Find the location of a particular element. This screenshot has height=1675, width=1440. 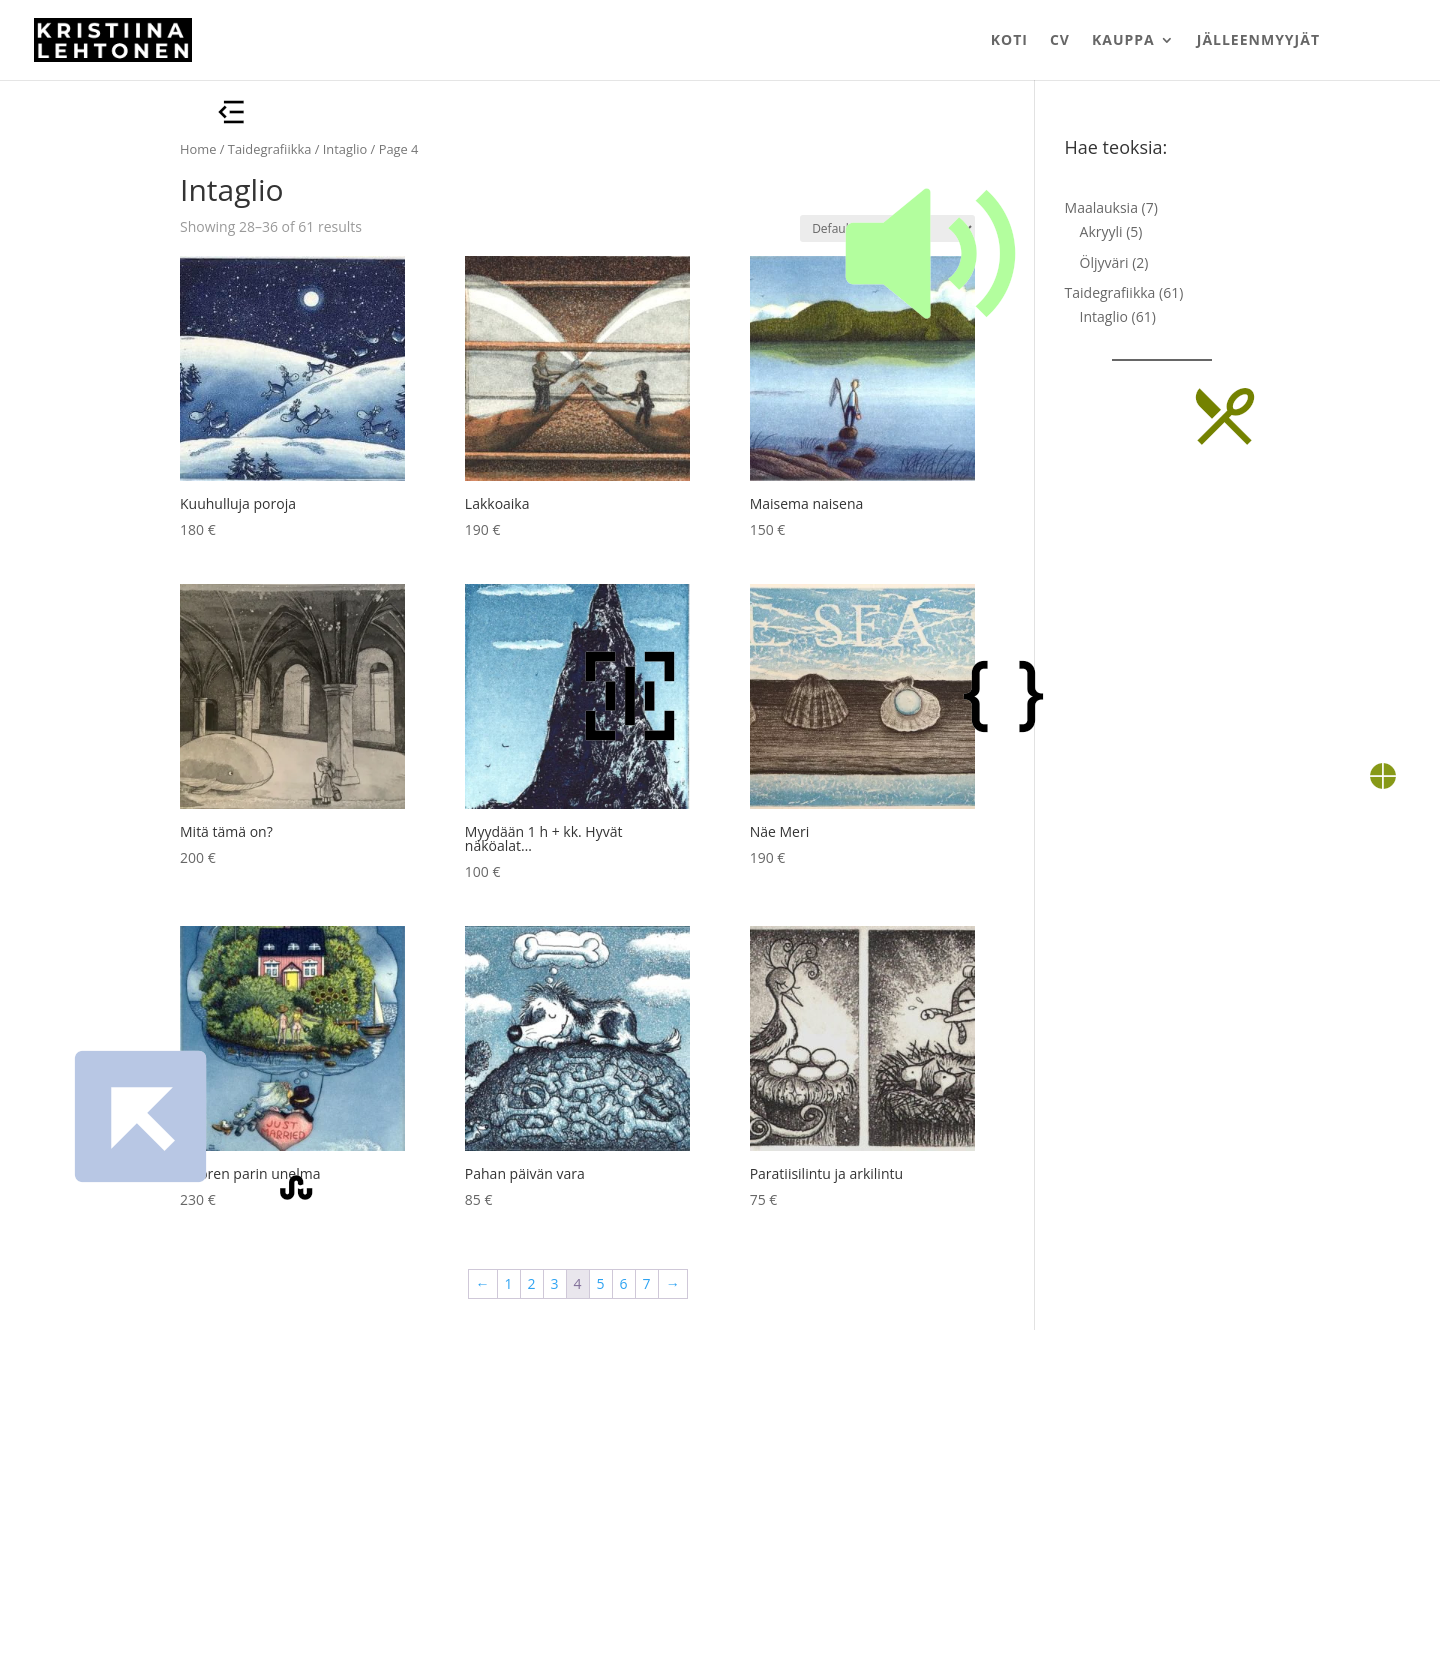

quarto publishing system logo is located at coordinates (1383, 776).